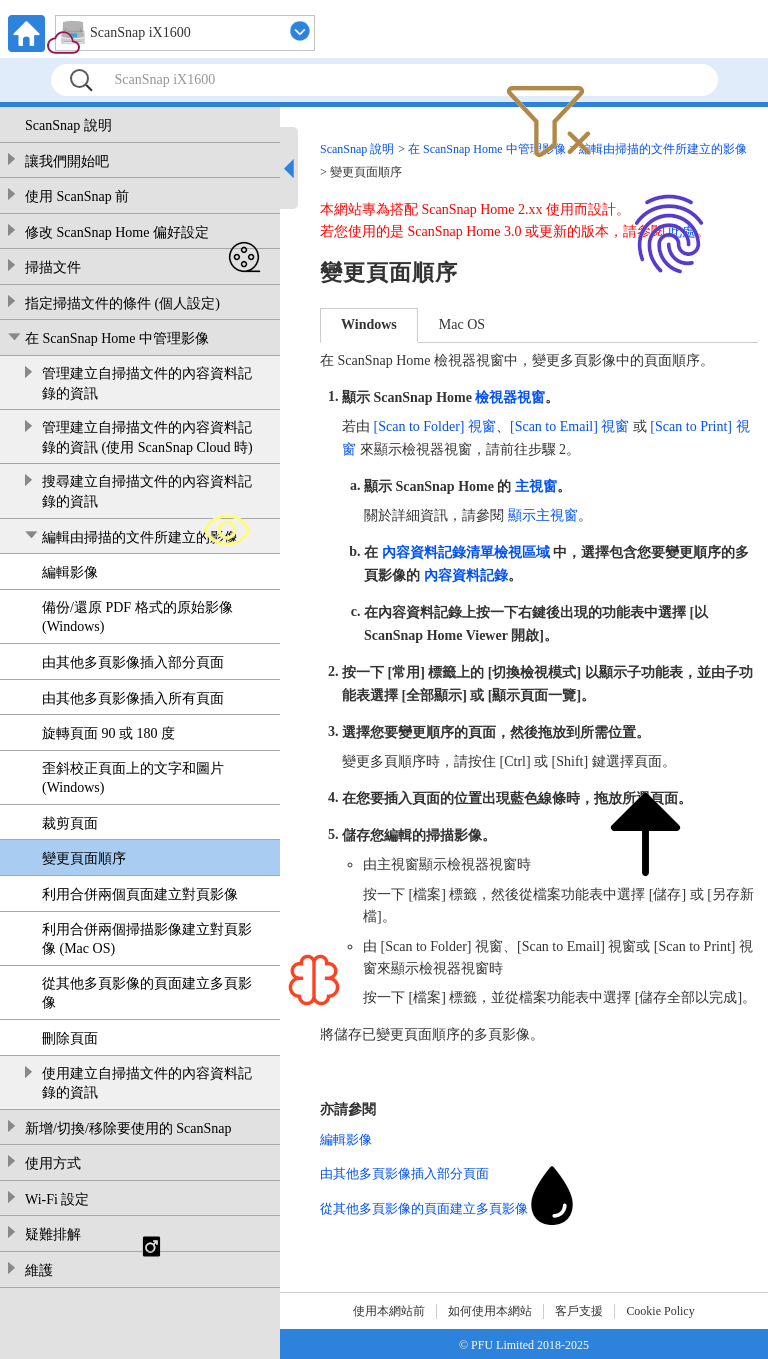 This screenshot has height=1359, width=768. What do you see at coordinates (645, 834) in the screenshot?
I see `scroll to top of page` at bounding box center [645, 834].